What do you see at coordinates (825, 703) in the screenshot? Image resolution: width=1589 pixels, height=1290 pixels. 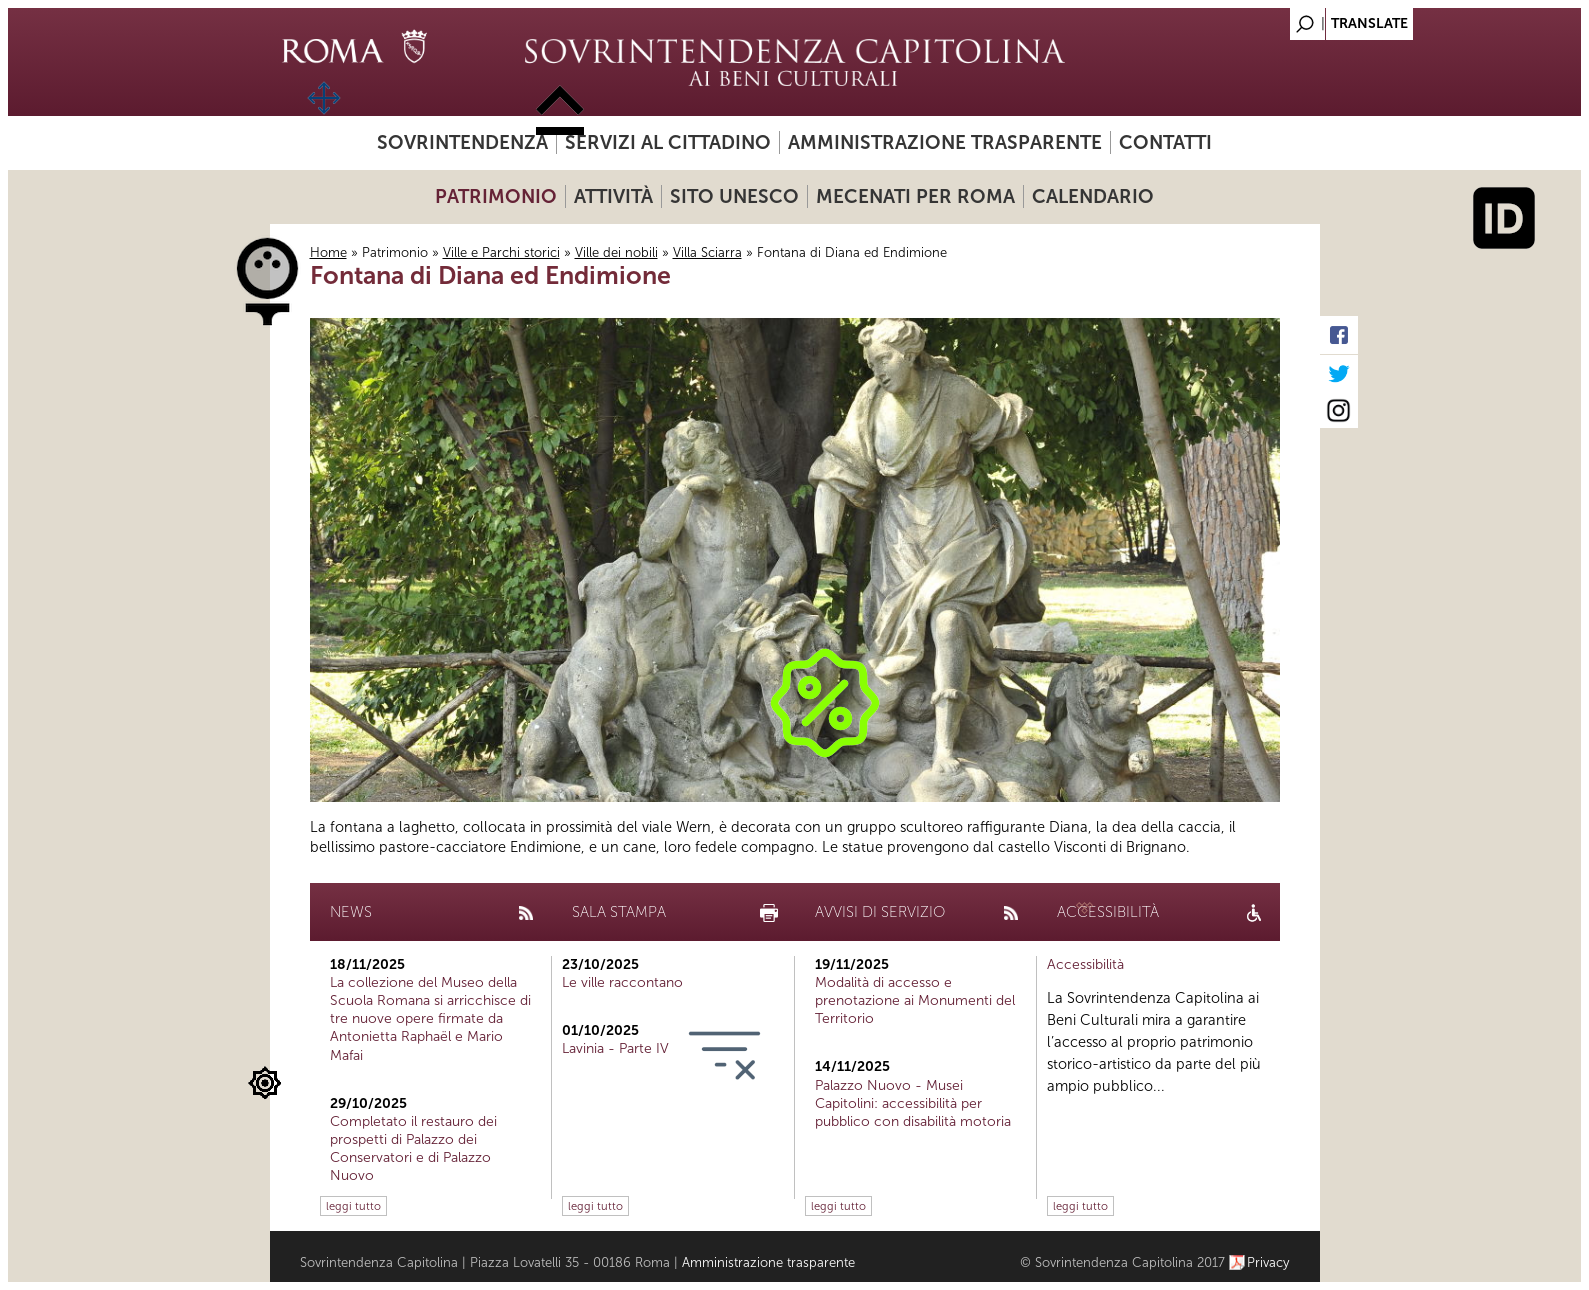 I see `view available discounts or promotions` at bounding box center [825, 703].